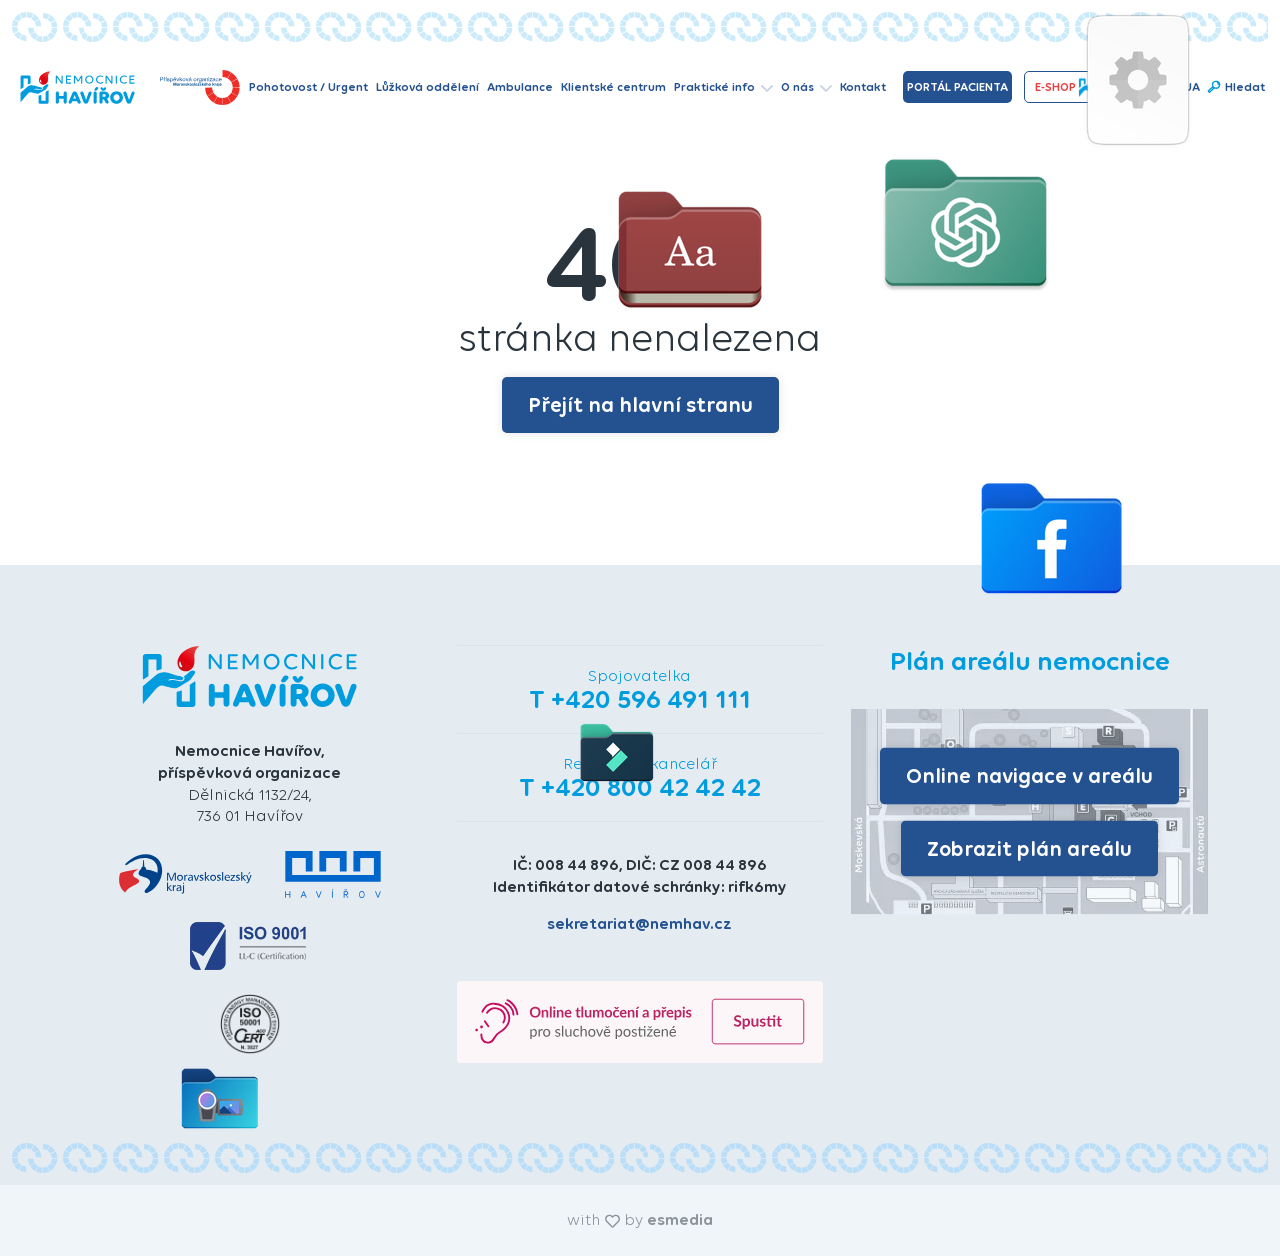 This screenshot has width=1280, height=1256. I want to click on open folder containing ChatGPT-related files, so click(965, 227).